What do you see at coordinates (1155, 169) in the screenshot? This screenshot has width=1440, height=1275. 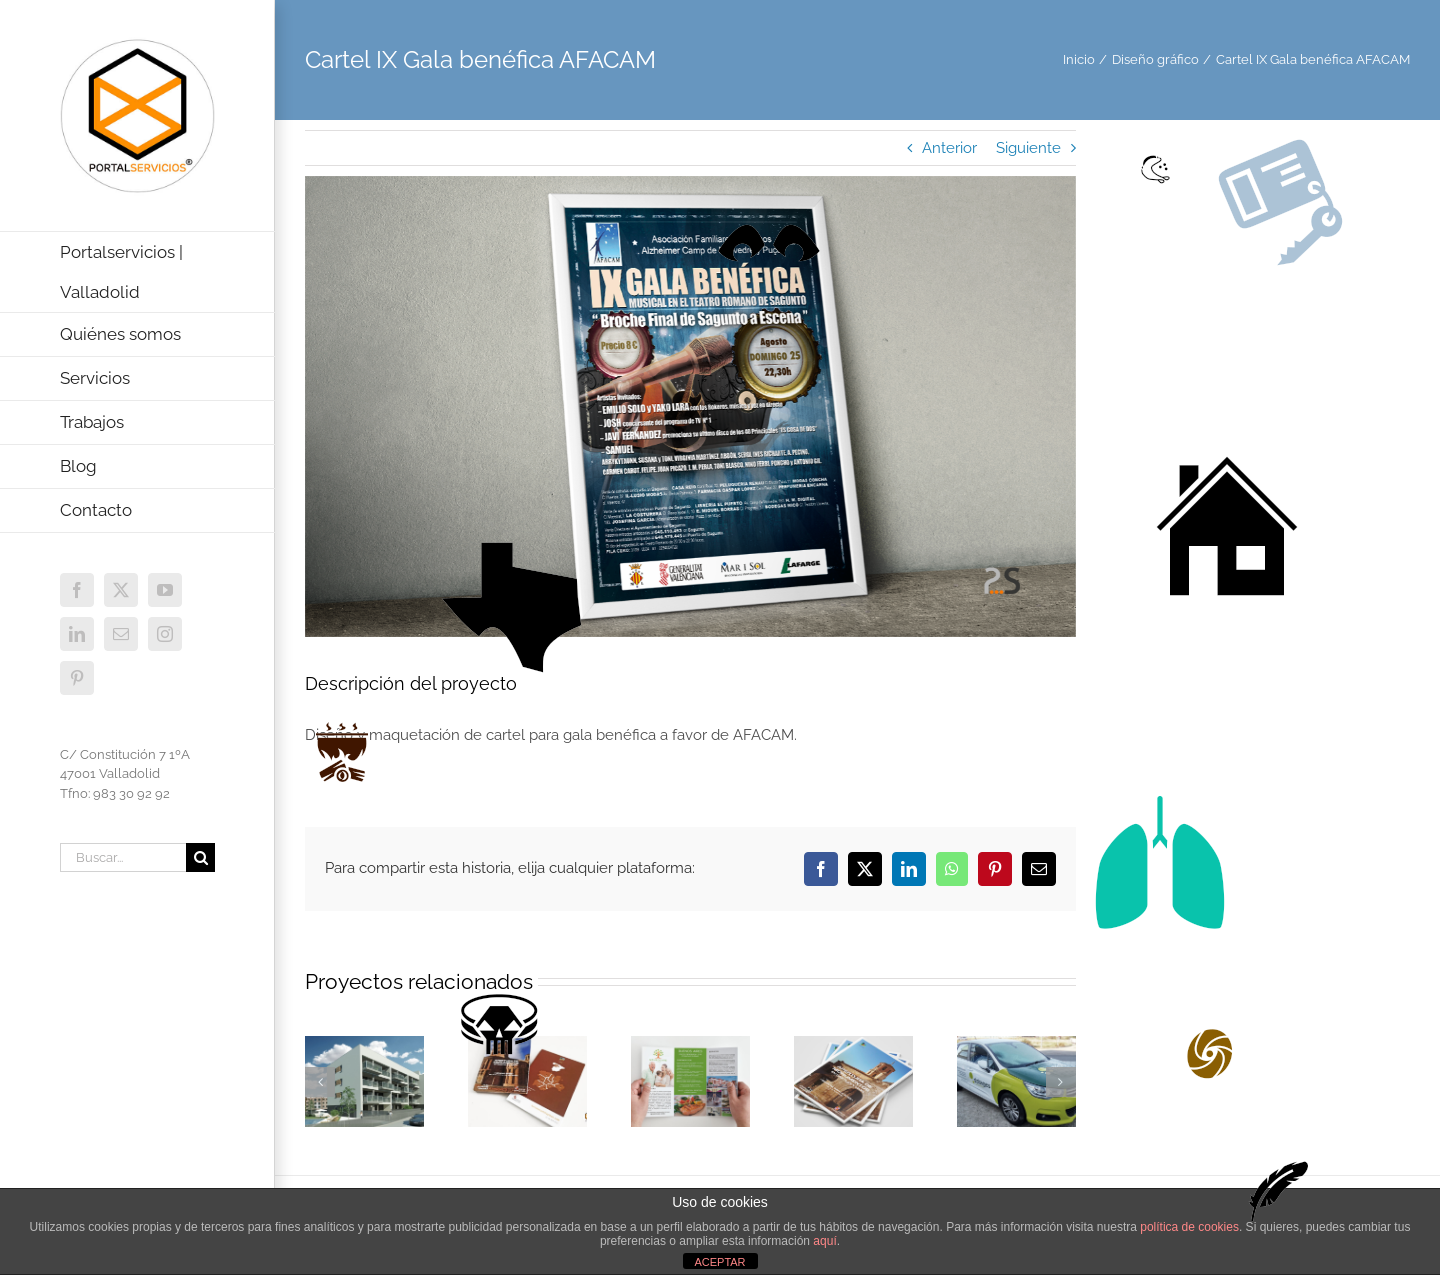 I see `select sling weapon in game inventory` at bounding box center [1155, 169].